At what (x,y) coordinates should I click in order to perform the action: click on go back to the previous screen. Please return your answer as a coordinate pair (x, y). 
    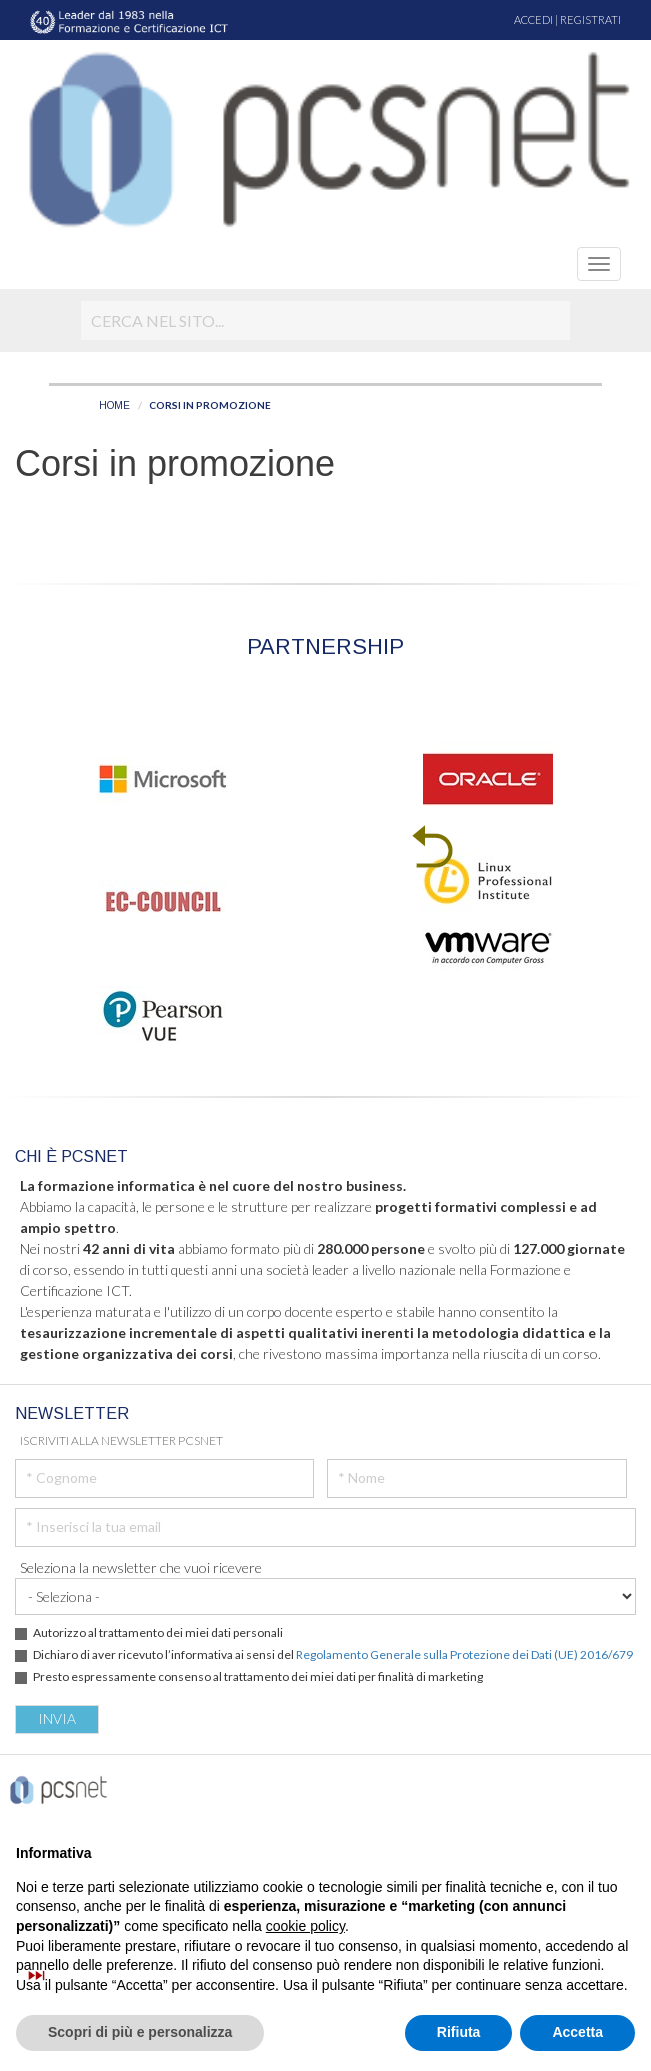
    Looking at the image, I should click on (433, 848).